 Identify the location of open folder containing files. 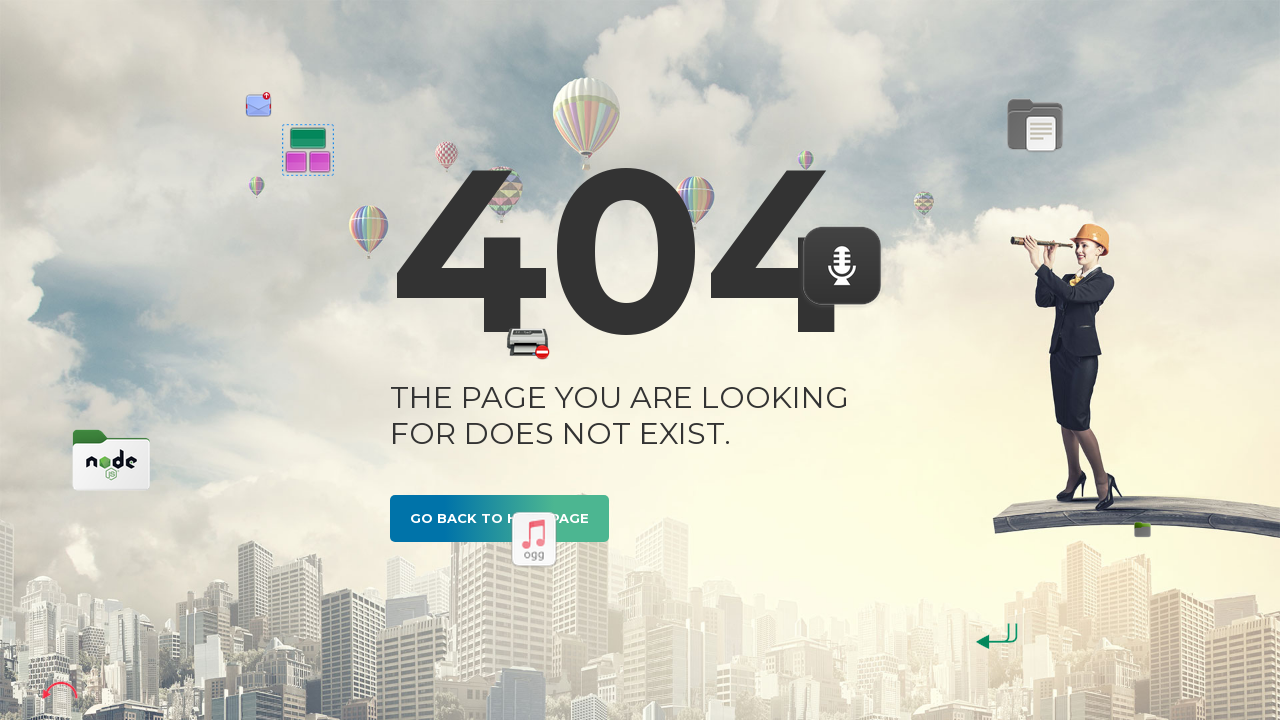
(1142, 529).